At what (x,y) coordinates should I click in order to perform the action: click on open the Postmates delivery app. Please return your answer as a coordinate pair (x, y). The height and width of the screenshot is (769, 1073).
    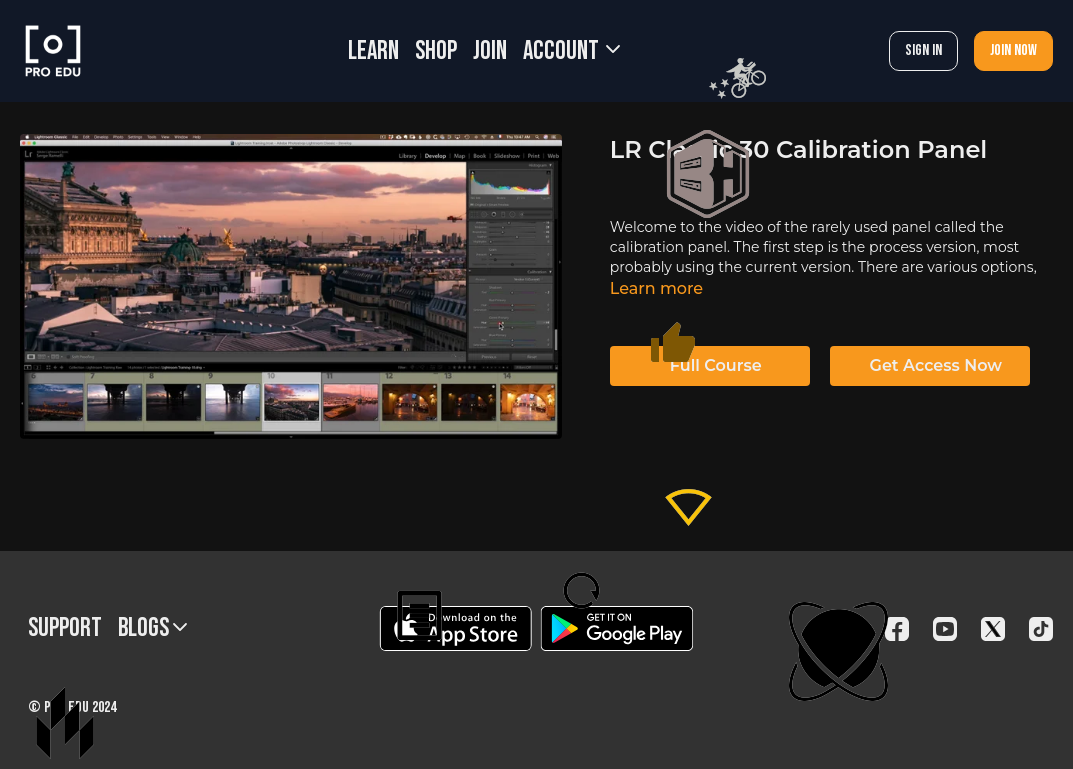
    Looking at the image, I should click on (737, 78).